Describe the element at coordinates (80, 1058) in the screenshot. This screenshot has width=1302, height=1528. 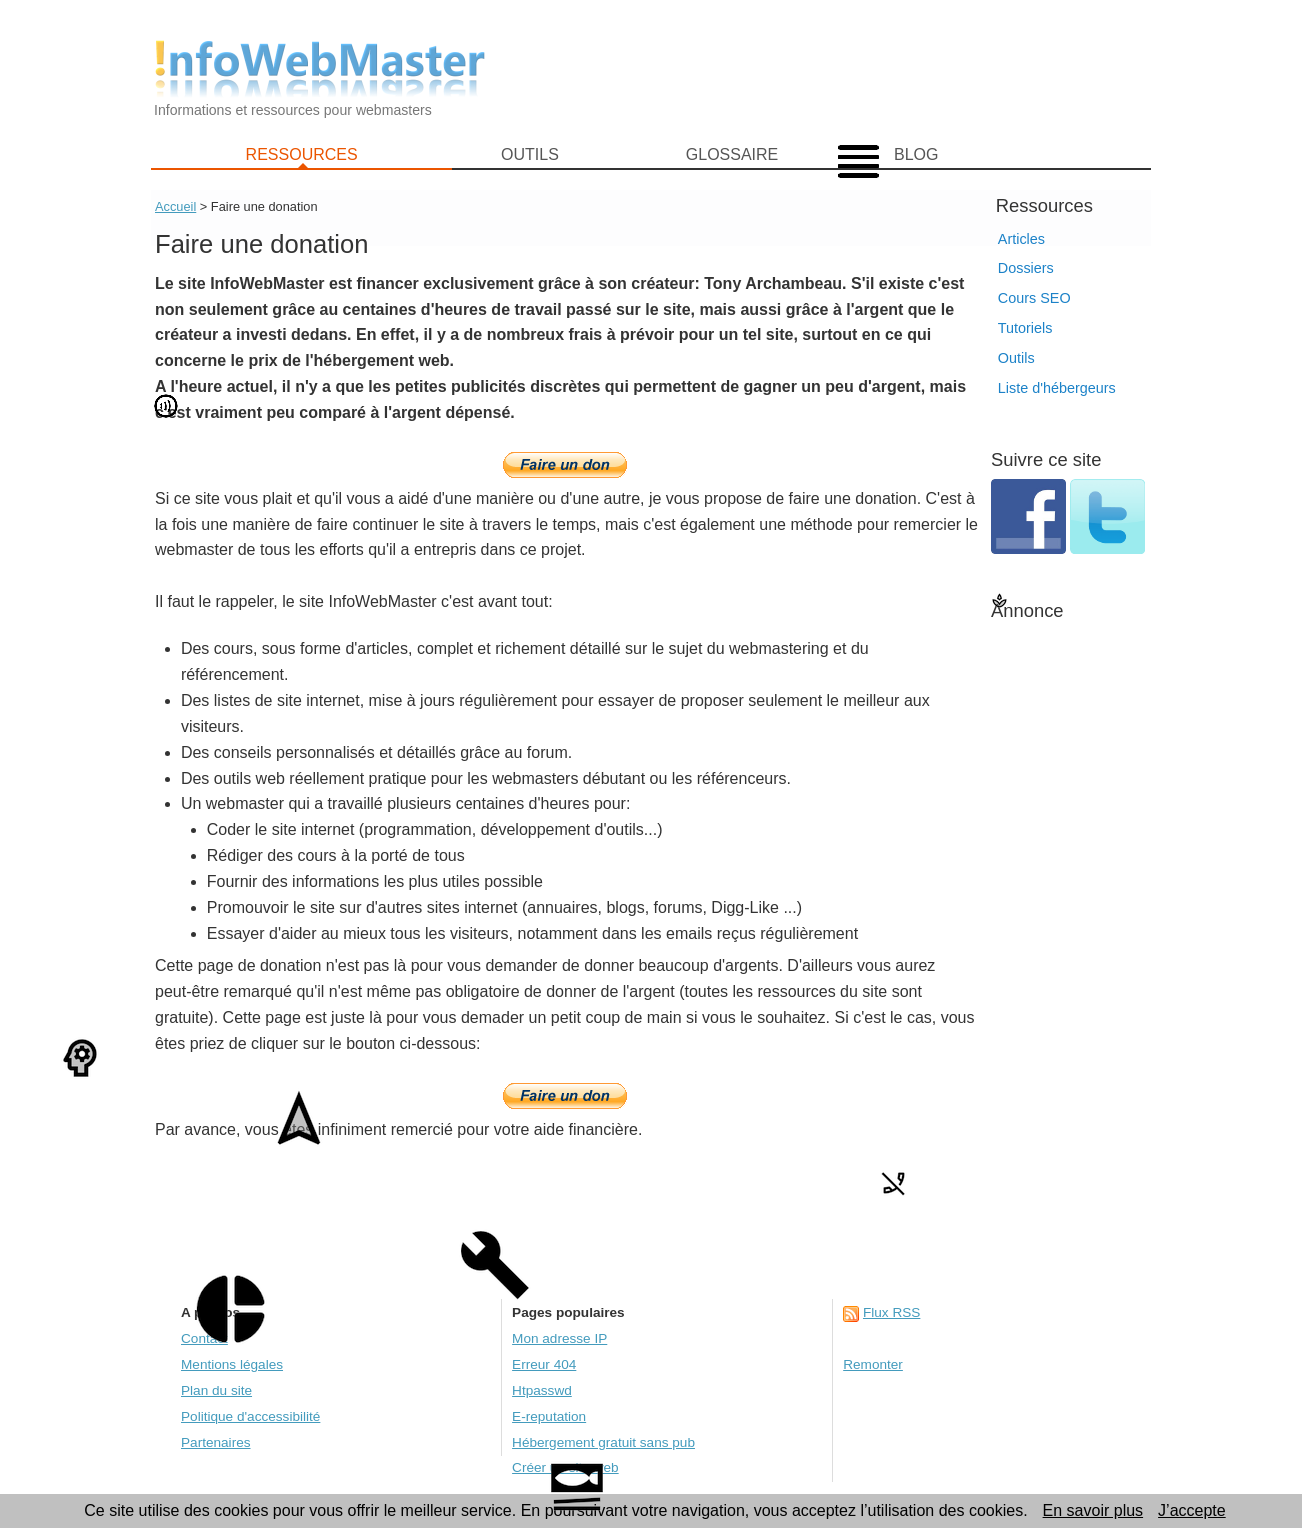
I see `access mental health or mindfulness features` at that location.